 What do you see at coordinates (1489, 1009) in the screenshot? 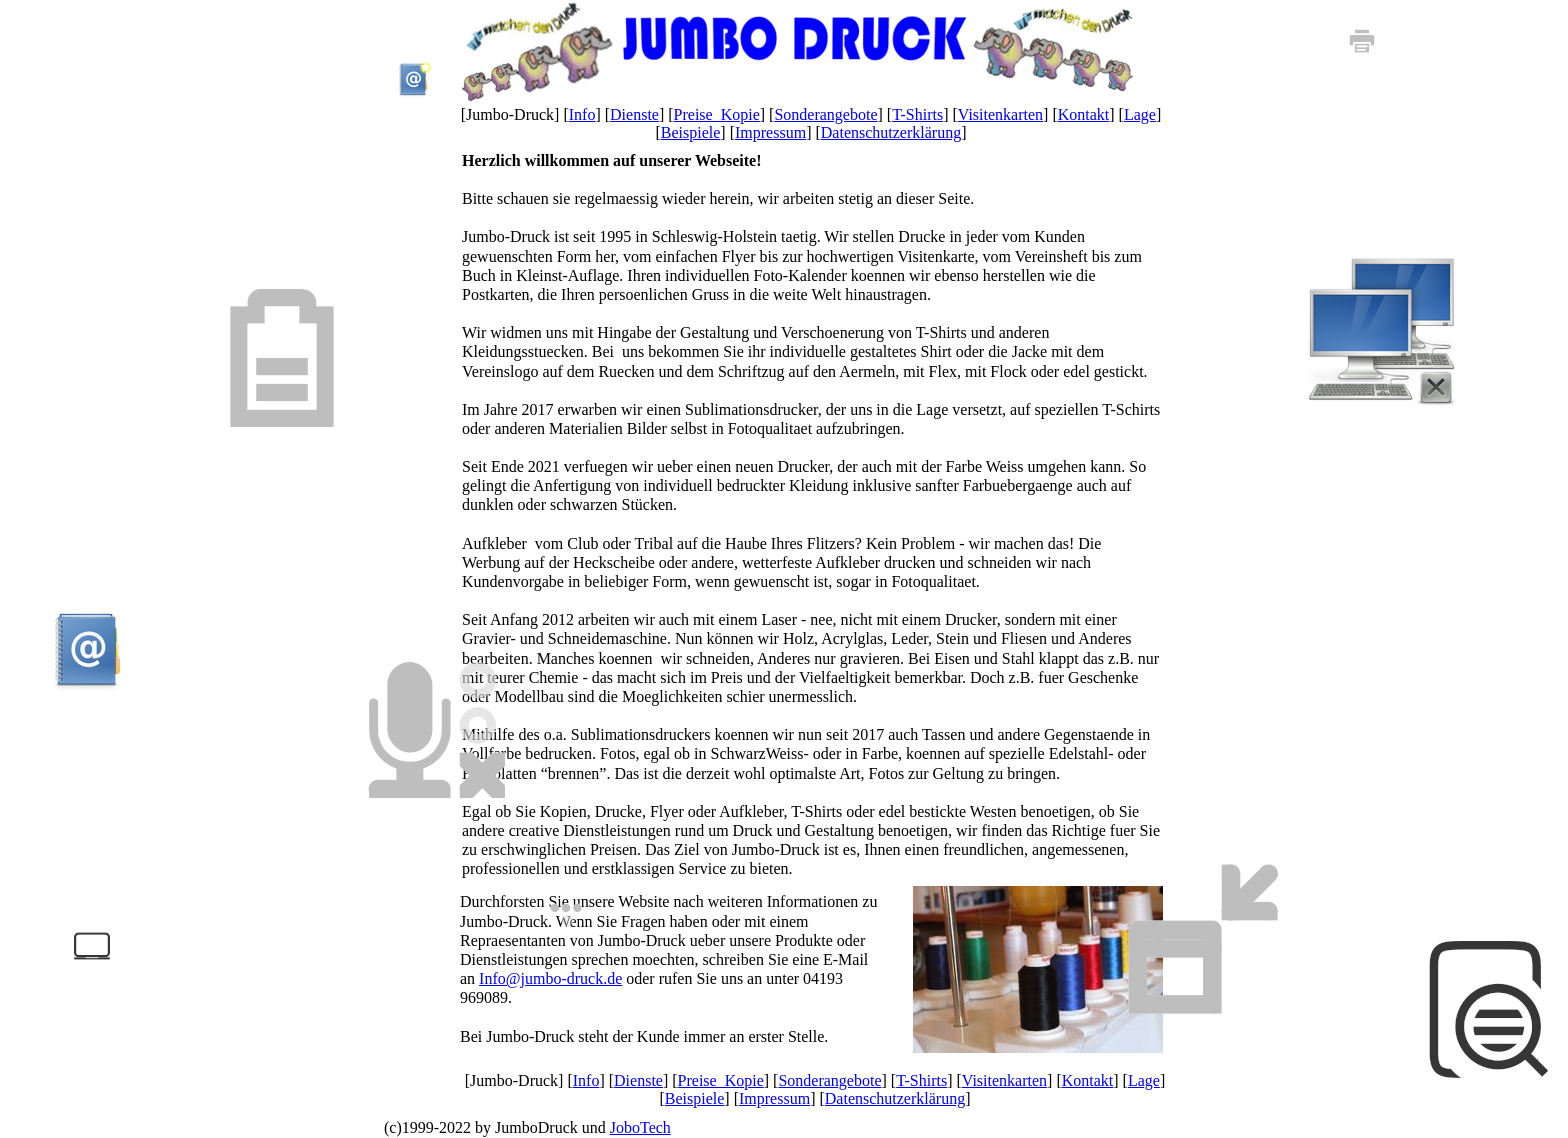
I see `open document viewer app` at bounding box center [1489, 1009].